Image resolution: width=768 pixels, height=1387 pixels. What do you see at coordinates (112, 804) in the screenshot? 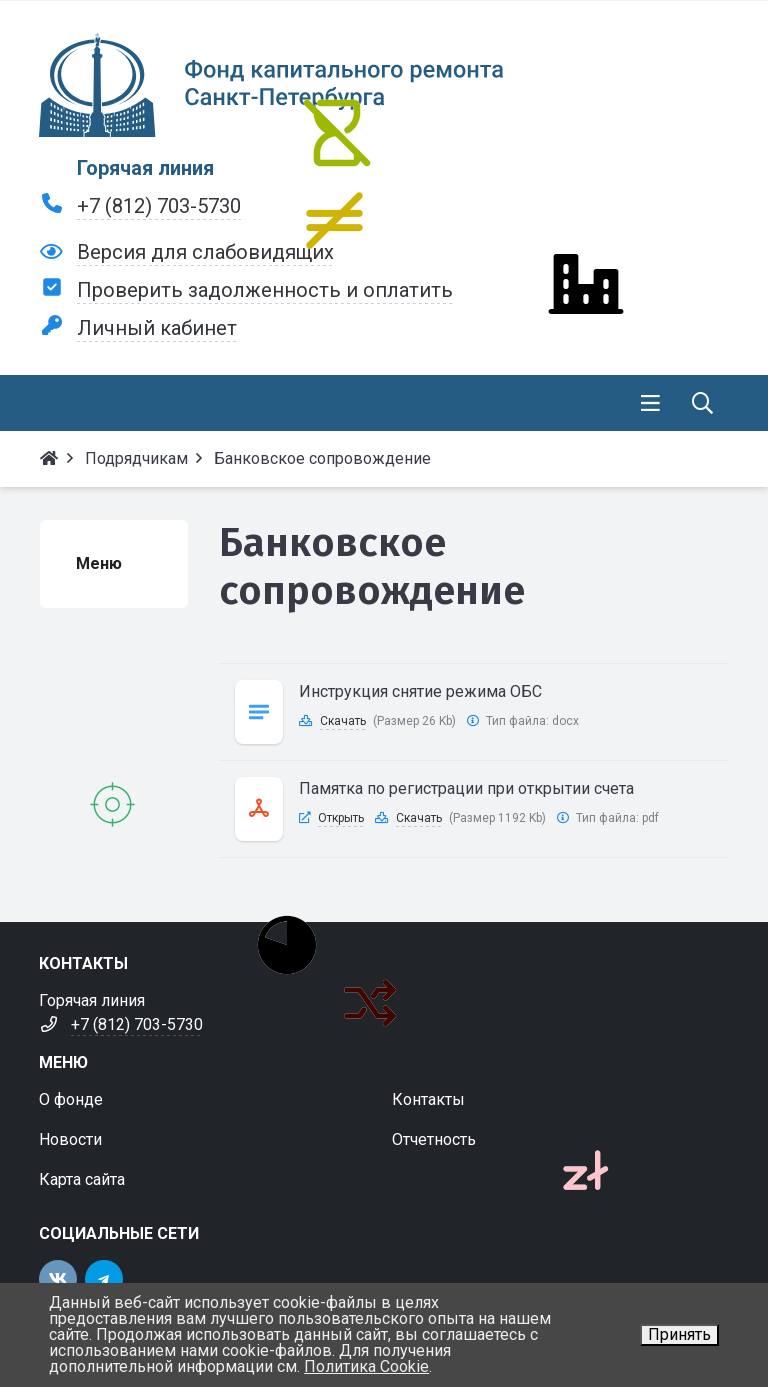
I see `center or focus on current location` at bounding box center [112, 804].